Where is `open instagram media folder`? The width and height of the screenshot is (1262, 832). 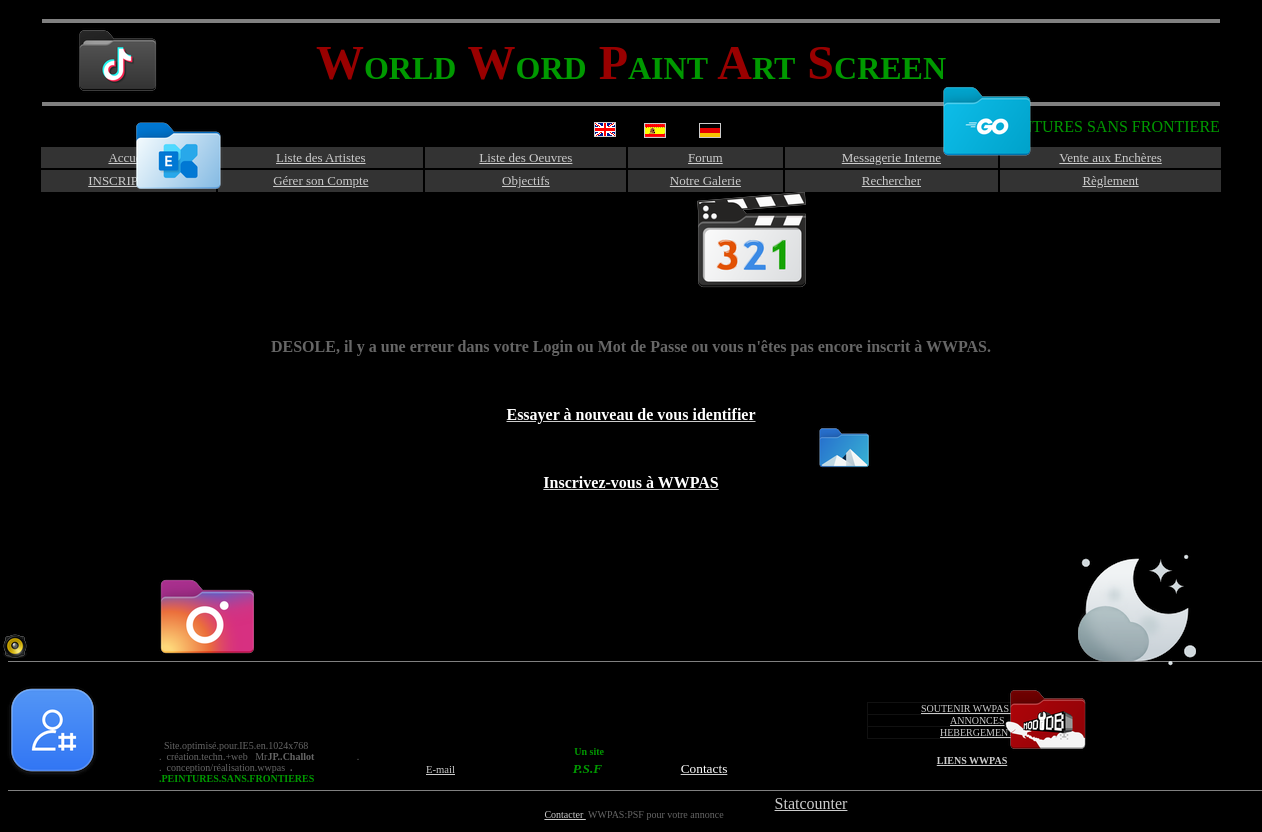 open instagram media folder is located at coordinates (207, 619).